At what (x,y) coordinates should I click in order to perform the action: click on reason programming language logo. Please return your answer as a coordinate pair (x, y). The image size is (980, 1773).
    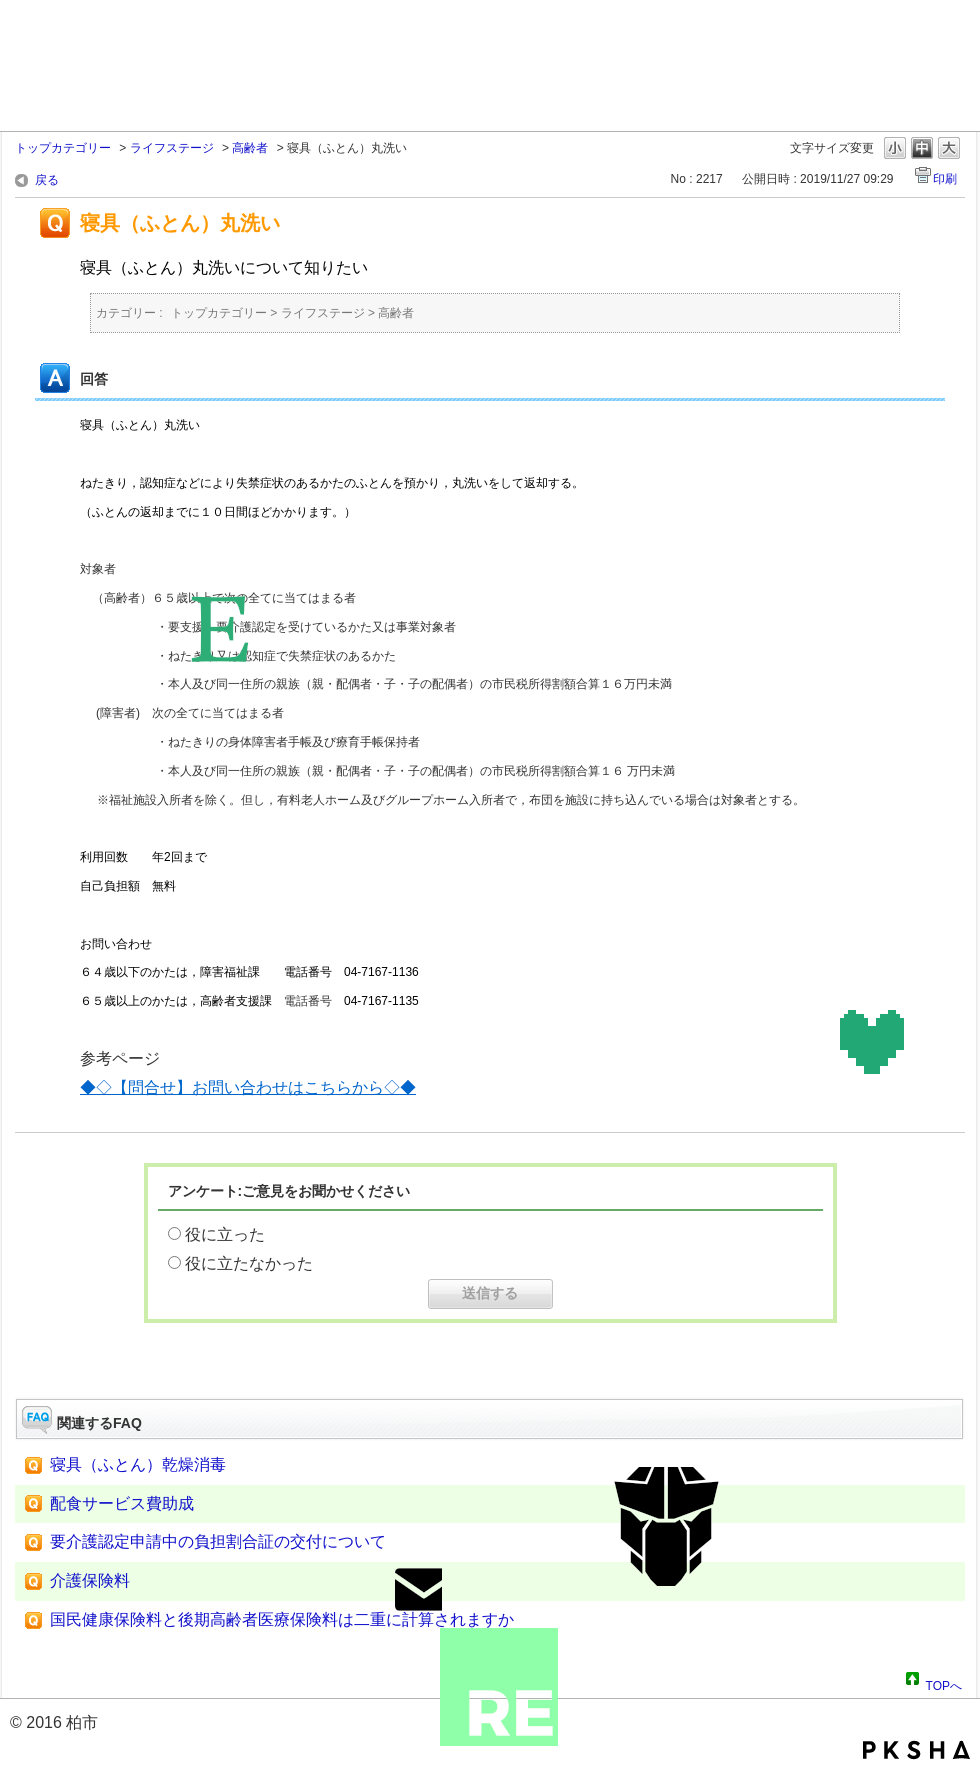
    Looking at the image, I should click on (499, 1687).